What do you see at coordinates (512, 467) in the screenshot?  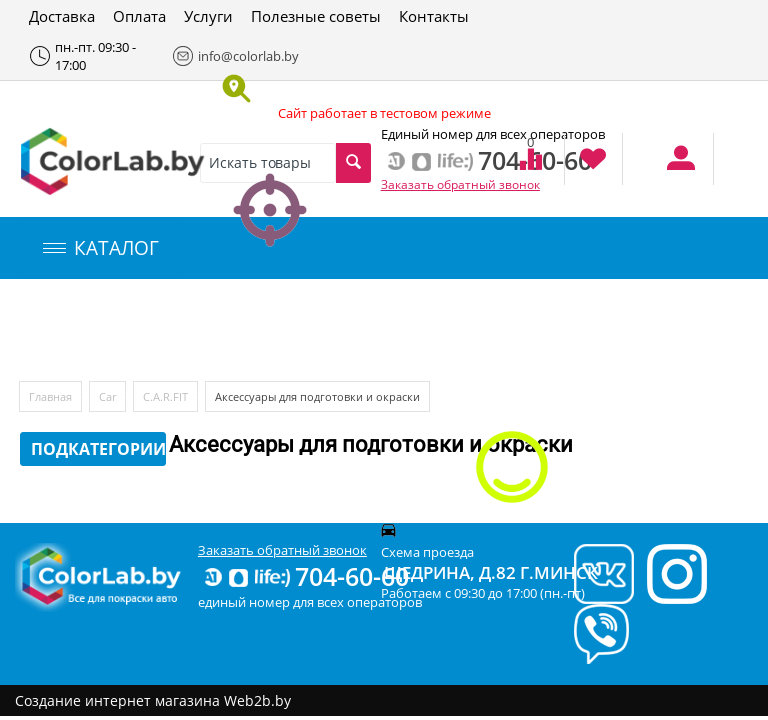 I see `apply inner shadow effect to bottom edge` at bounding box center [512, 467].